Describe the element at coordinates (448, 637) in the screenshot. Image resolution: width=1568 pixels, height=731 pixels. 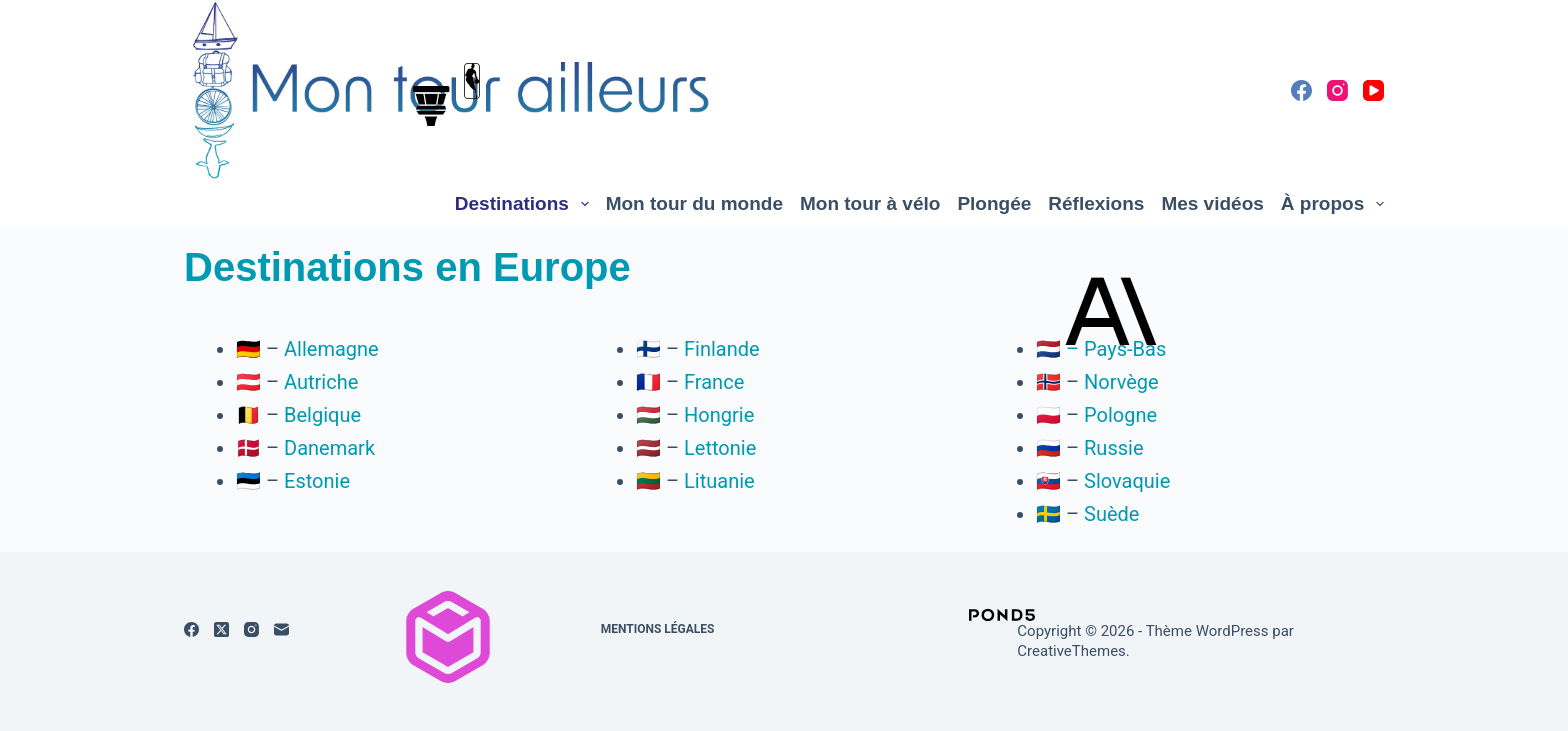
I see `metro bundler logo` at that location.